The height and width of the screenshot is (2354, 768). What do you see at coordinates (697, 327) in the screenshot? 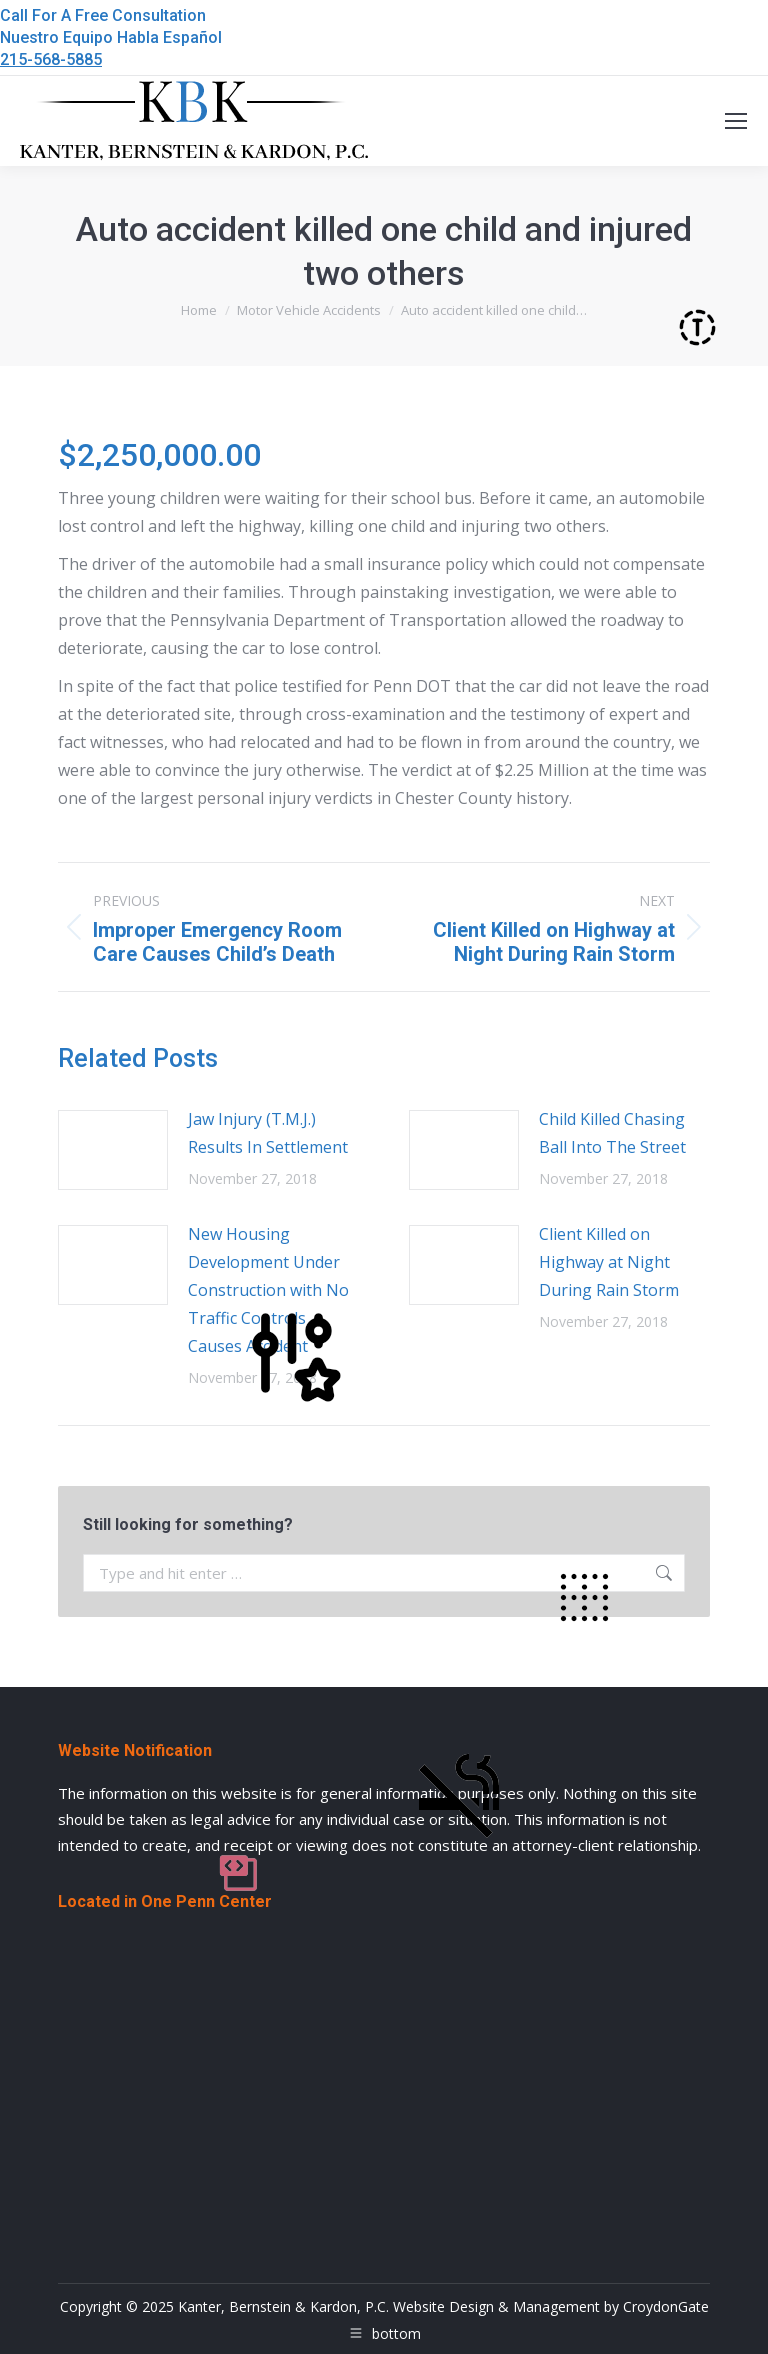
I see `indicates text formatting or typography options` at bounding box center [697, 327].